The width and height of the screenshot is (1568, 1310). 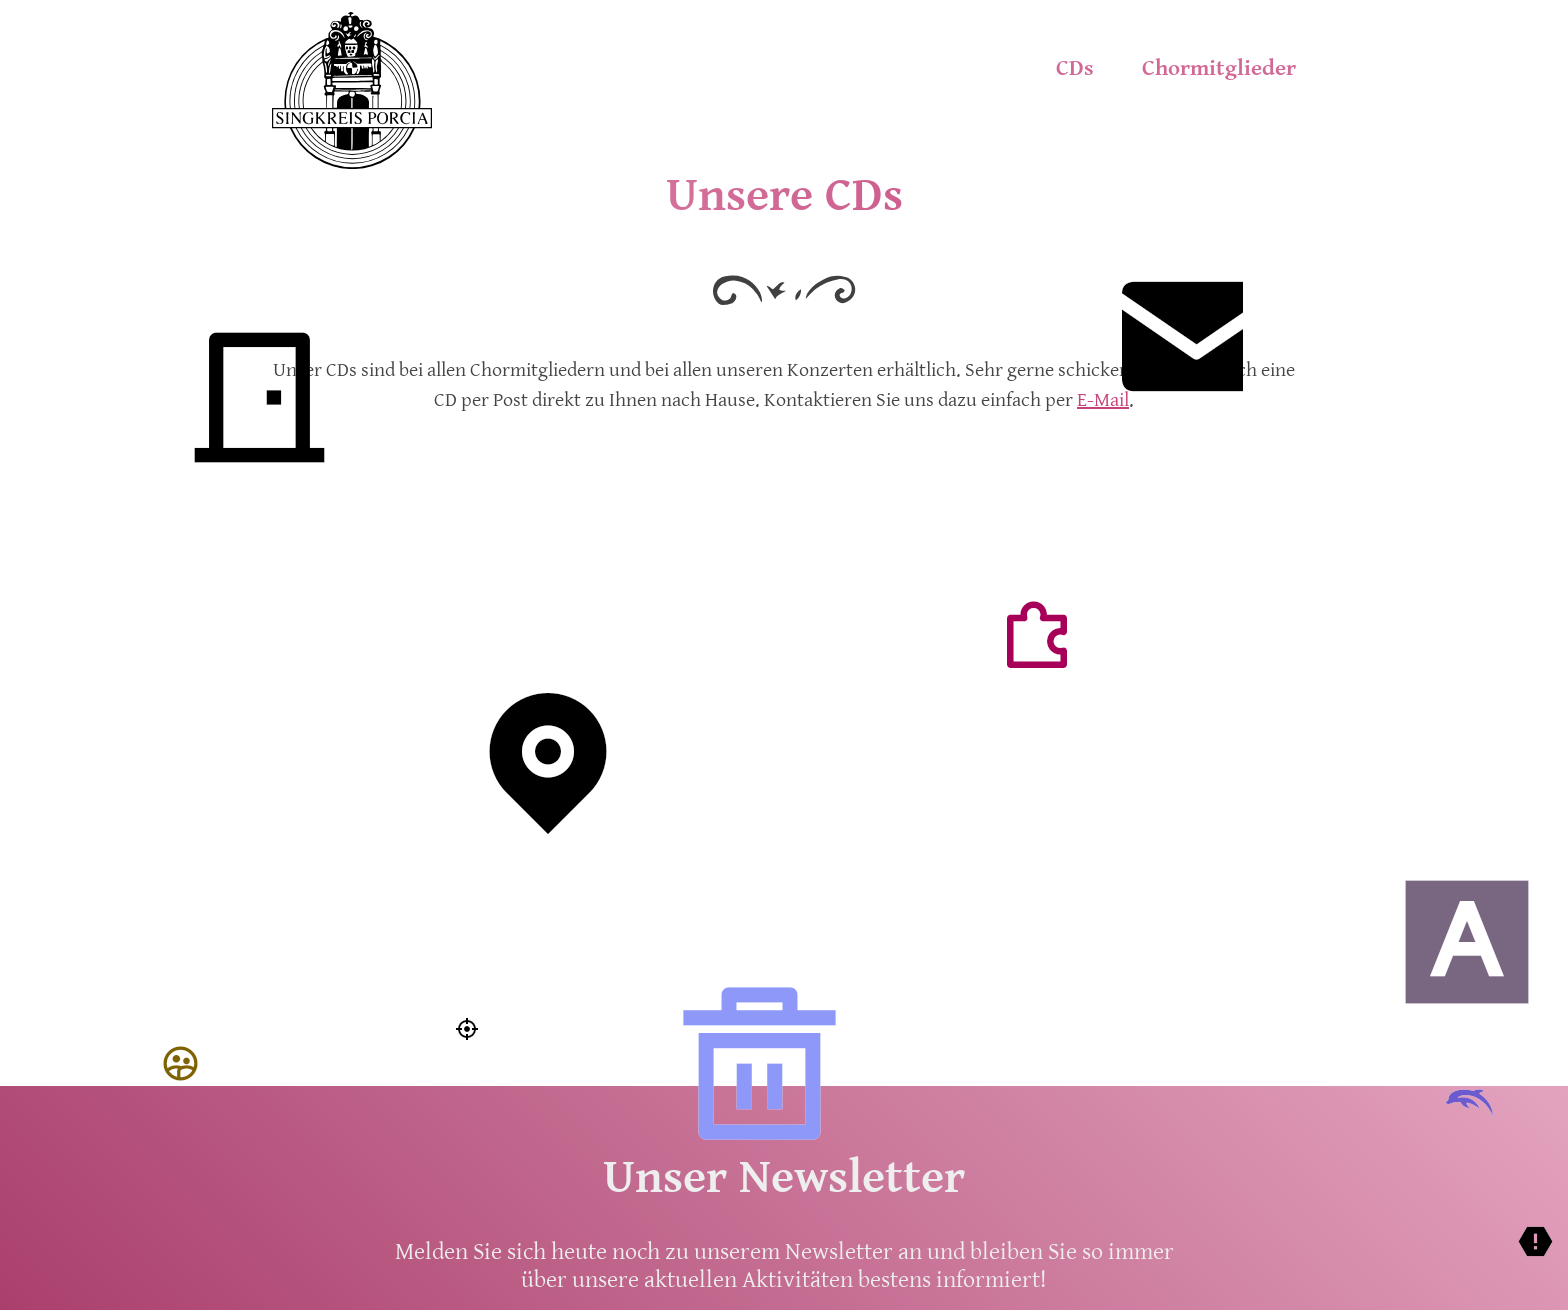 I want to click on dolphin emulator logo, so click(x=1469, y=1102).